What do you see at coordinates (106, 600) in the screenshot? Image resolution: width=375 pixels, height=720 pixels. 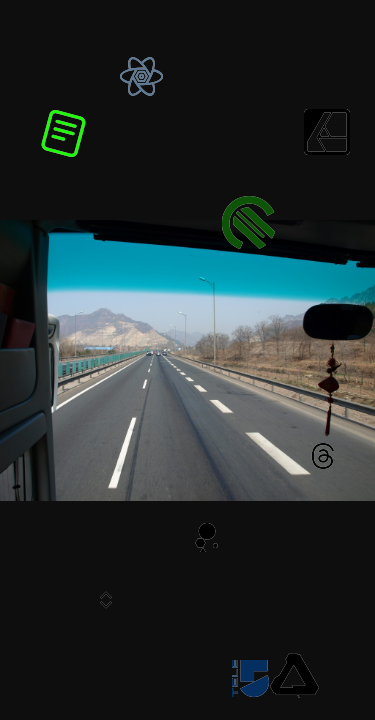 I see `expand or collapse content vertically` at bounding box center [106, 600].